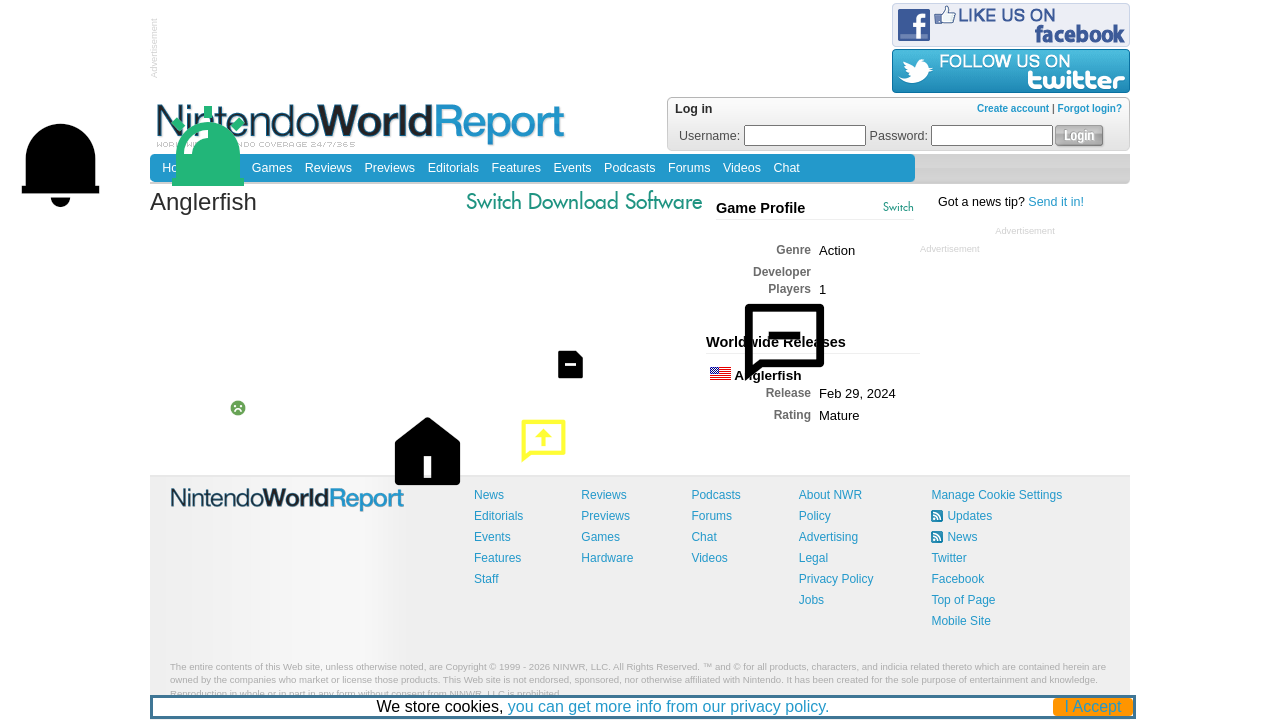 The image size is (1280, 720). I want to click on navigate to the home screen, so click(427, 452).